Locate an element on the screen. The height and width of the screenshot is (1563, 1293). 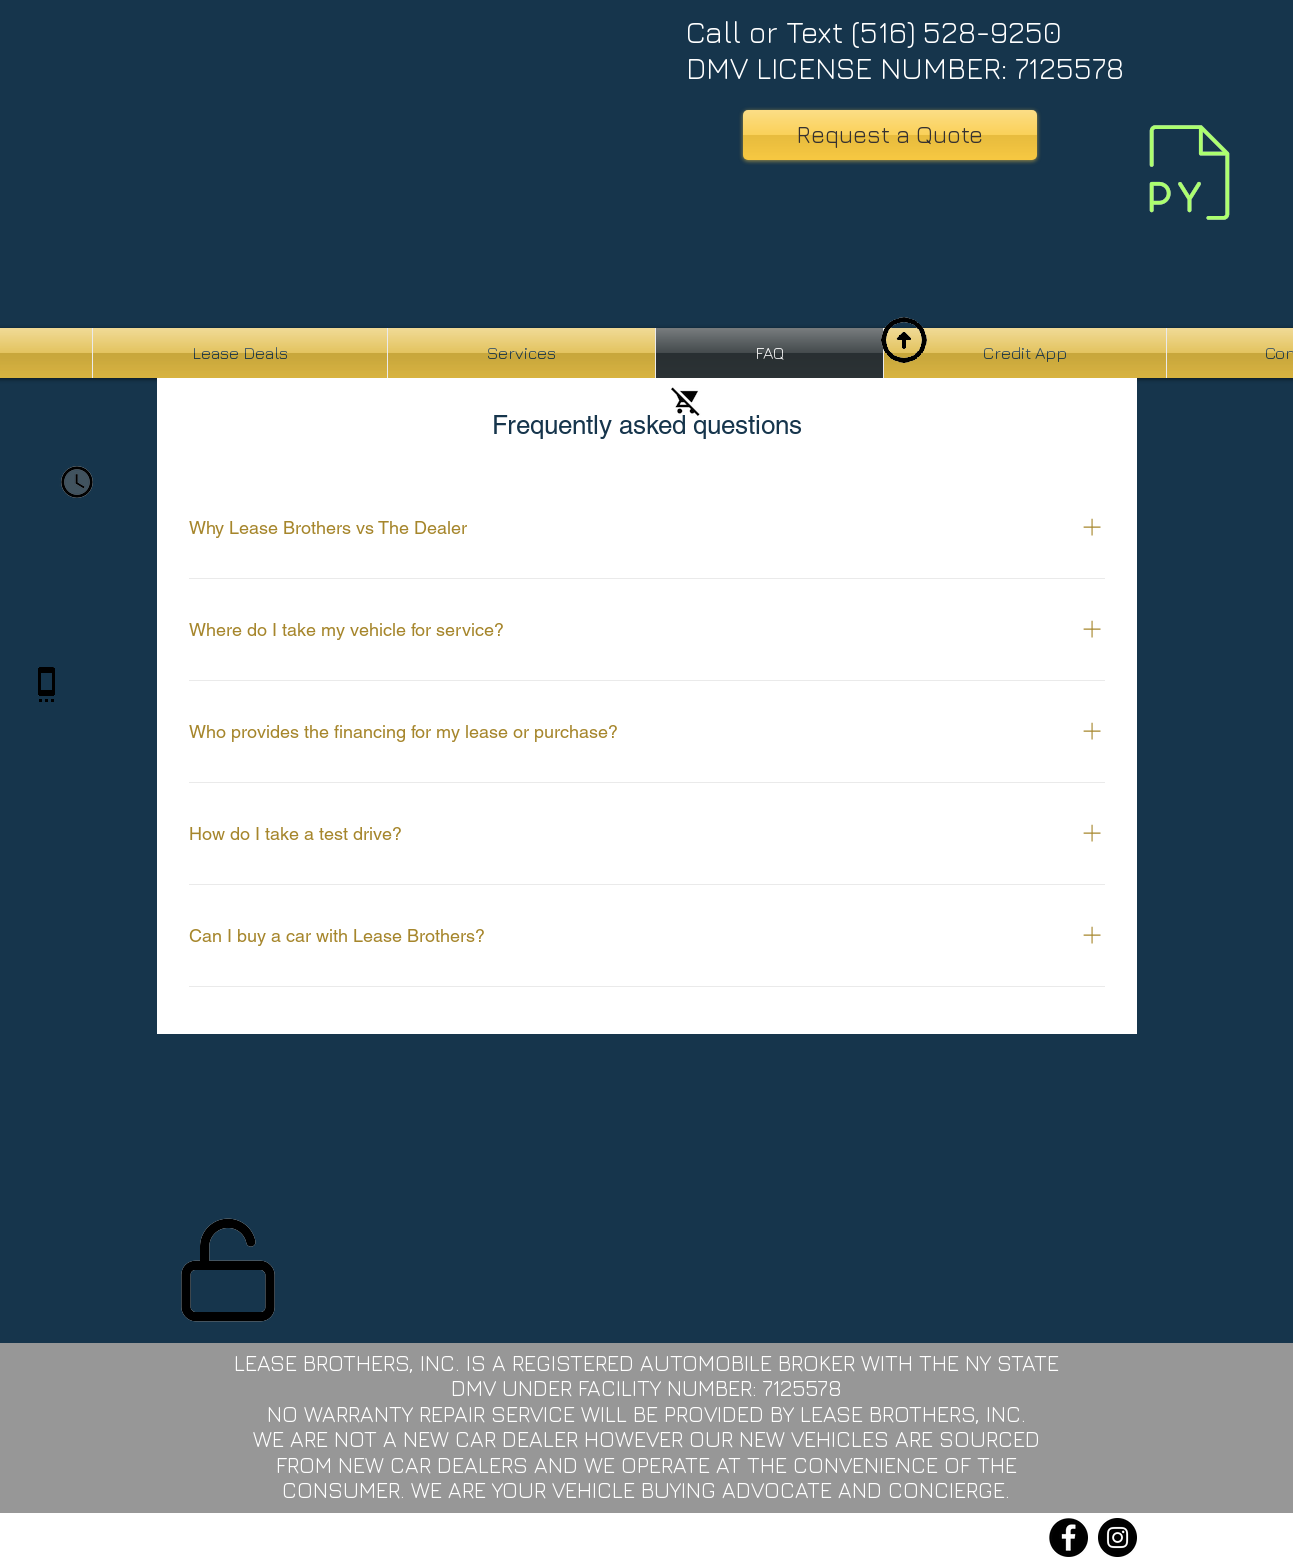
remove item from shopping cart is located at coordinates (686, 401).